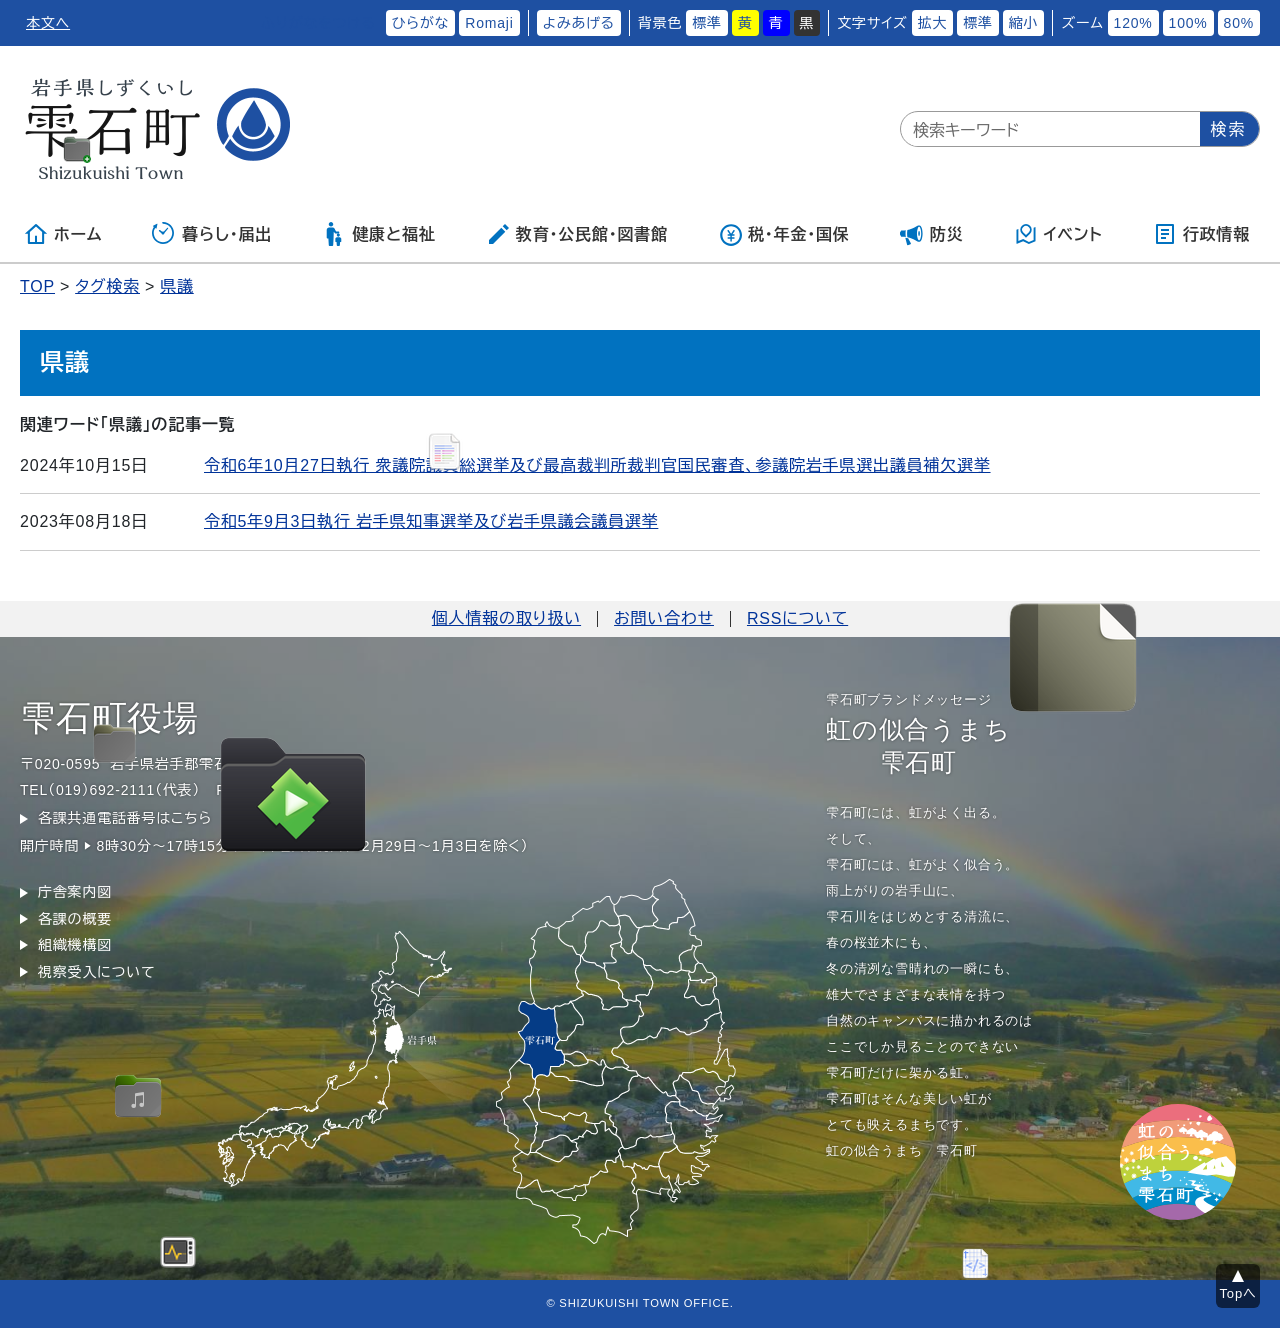  Describe the element at coordinates (138, 1096) in the screenshot. I see `open your music folder` at that location.